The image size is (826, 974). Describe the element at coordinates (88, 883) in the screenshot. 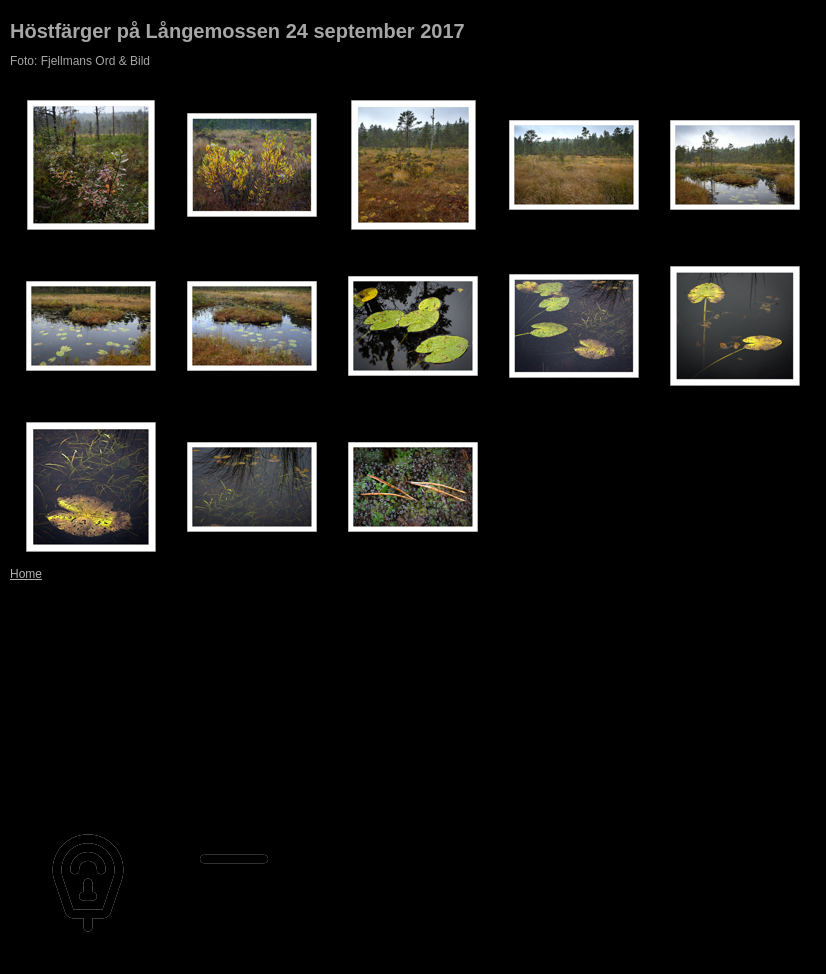

I see `find nearby parking meters` at that location.